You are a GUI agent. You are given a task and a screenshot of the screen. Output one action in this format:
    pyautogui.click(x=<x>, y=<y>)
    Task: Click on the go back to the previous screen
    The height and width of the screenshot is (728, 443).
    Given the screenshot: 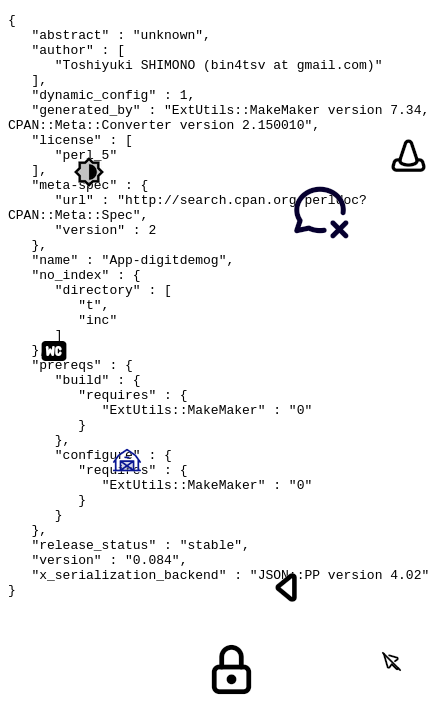 What is the action you would take?
    pyautogui.click(x=288, y=587)
    